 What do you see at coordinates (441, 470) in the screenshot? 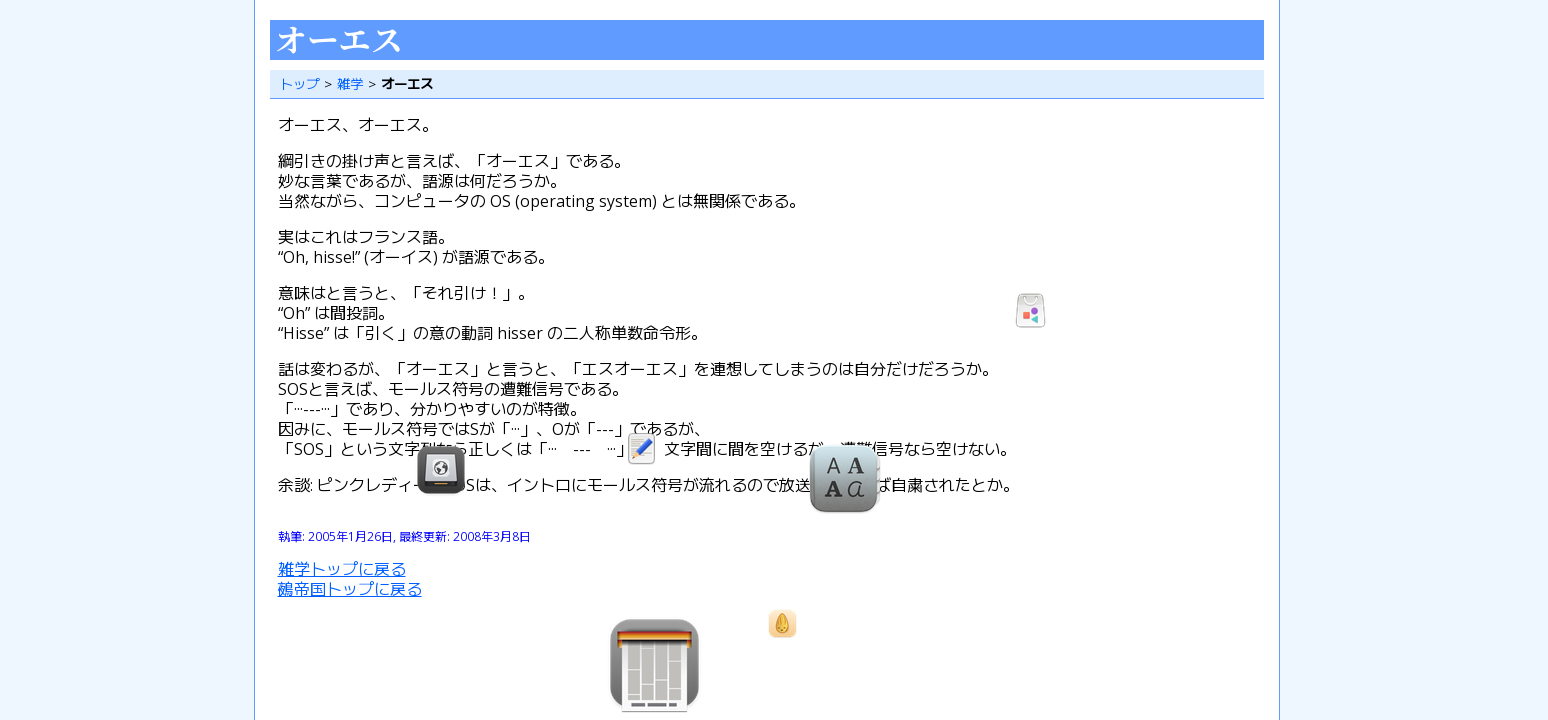
I see `configure iSCSI network storage settings` at bounding box center [441, 470].